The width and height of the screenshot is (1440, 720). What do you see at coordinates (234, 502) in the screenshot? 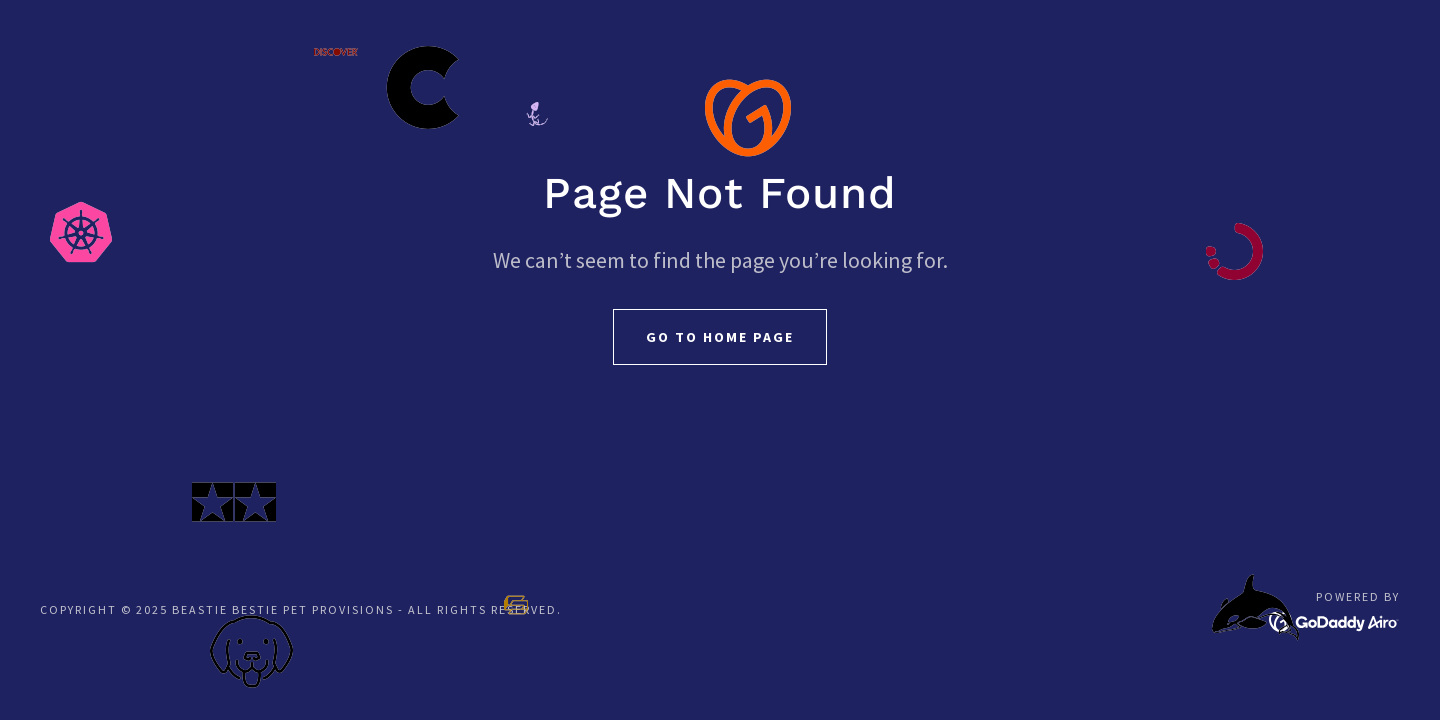
I see `tamiya brand logo` at bounding box center [234, 502].